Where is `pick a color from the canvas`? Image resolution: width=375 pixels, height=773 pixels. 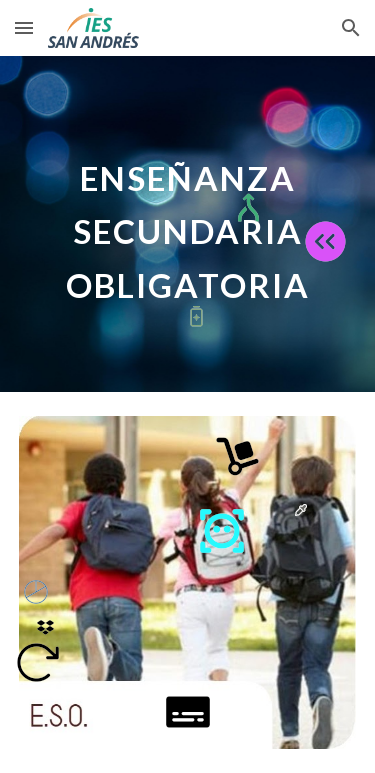
pick a color from the canvas is located at coordinates (301, 510).